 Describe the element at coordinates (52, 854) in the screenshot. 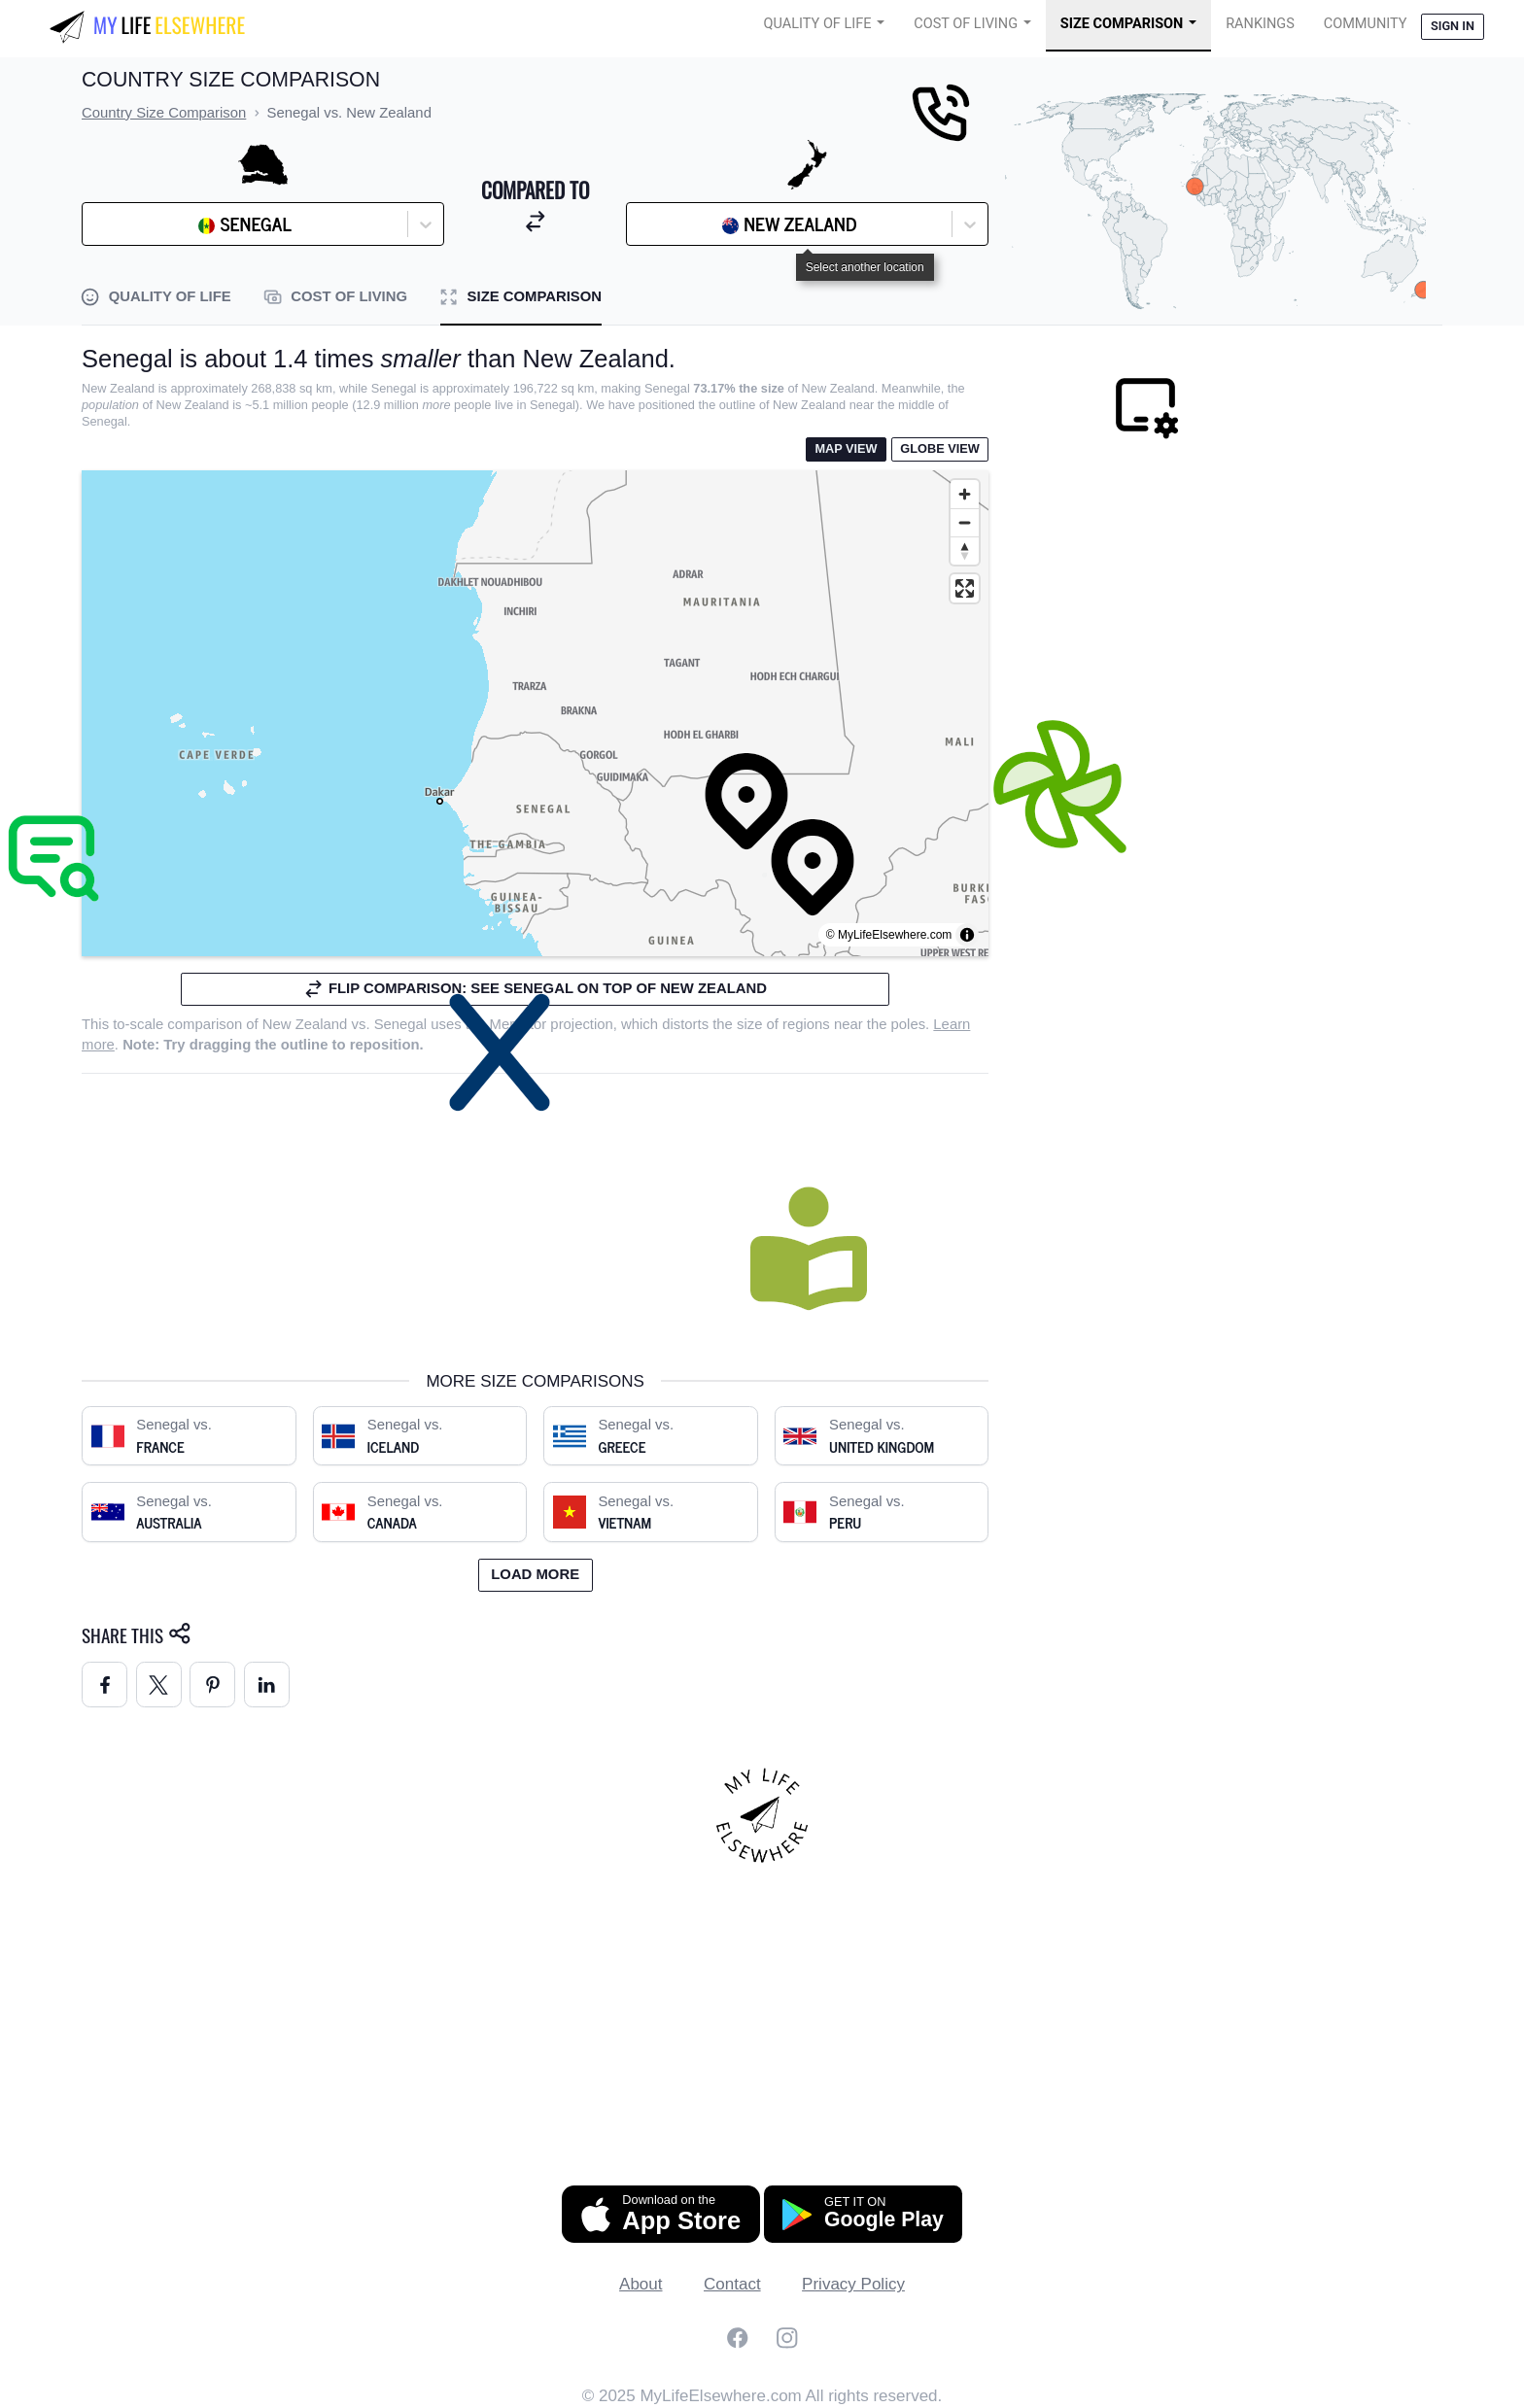

I see `search through your messages` at that location.